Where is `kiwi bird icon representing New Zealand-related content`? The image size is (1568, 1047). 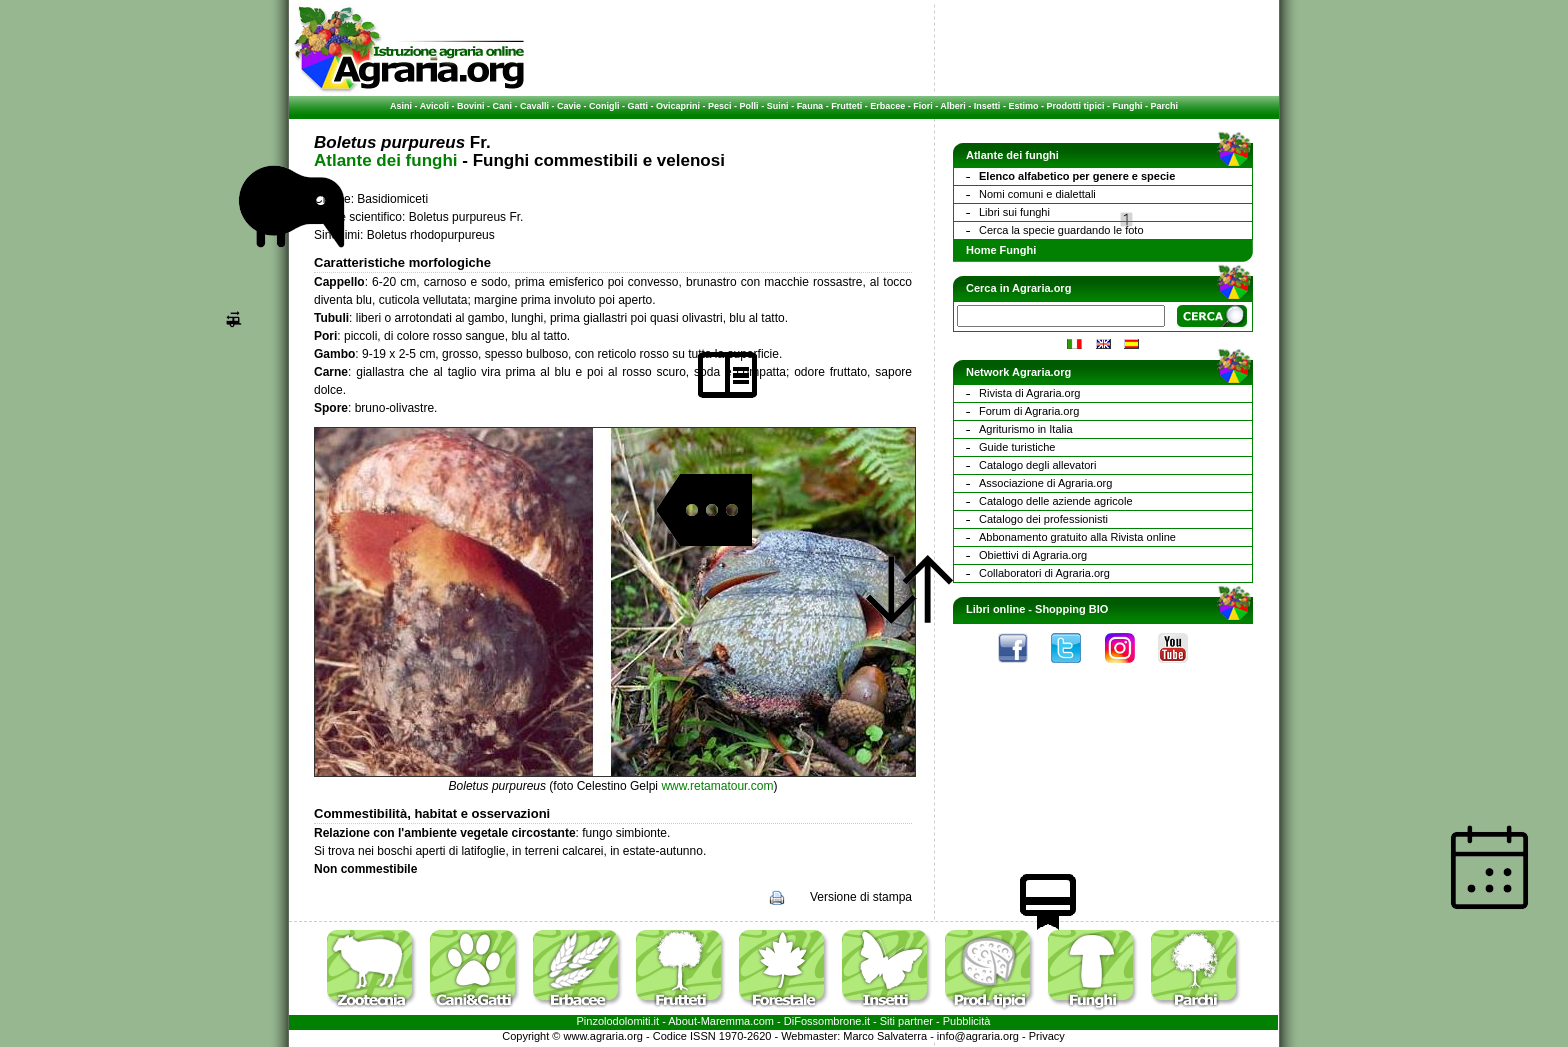
kiwi bird icon representing New Zealand-related content is located at coordinates (291, 206).